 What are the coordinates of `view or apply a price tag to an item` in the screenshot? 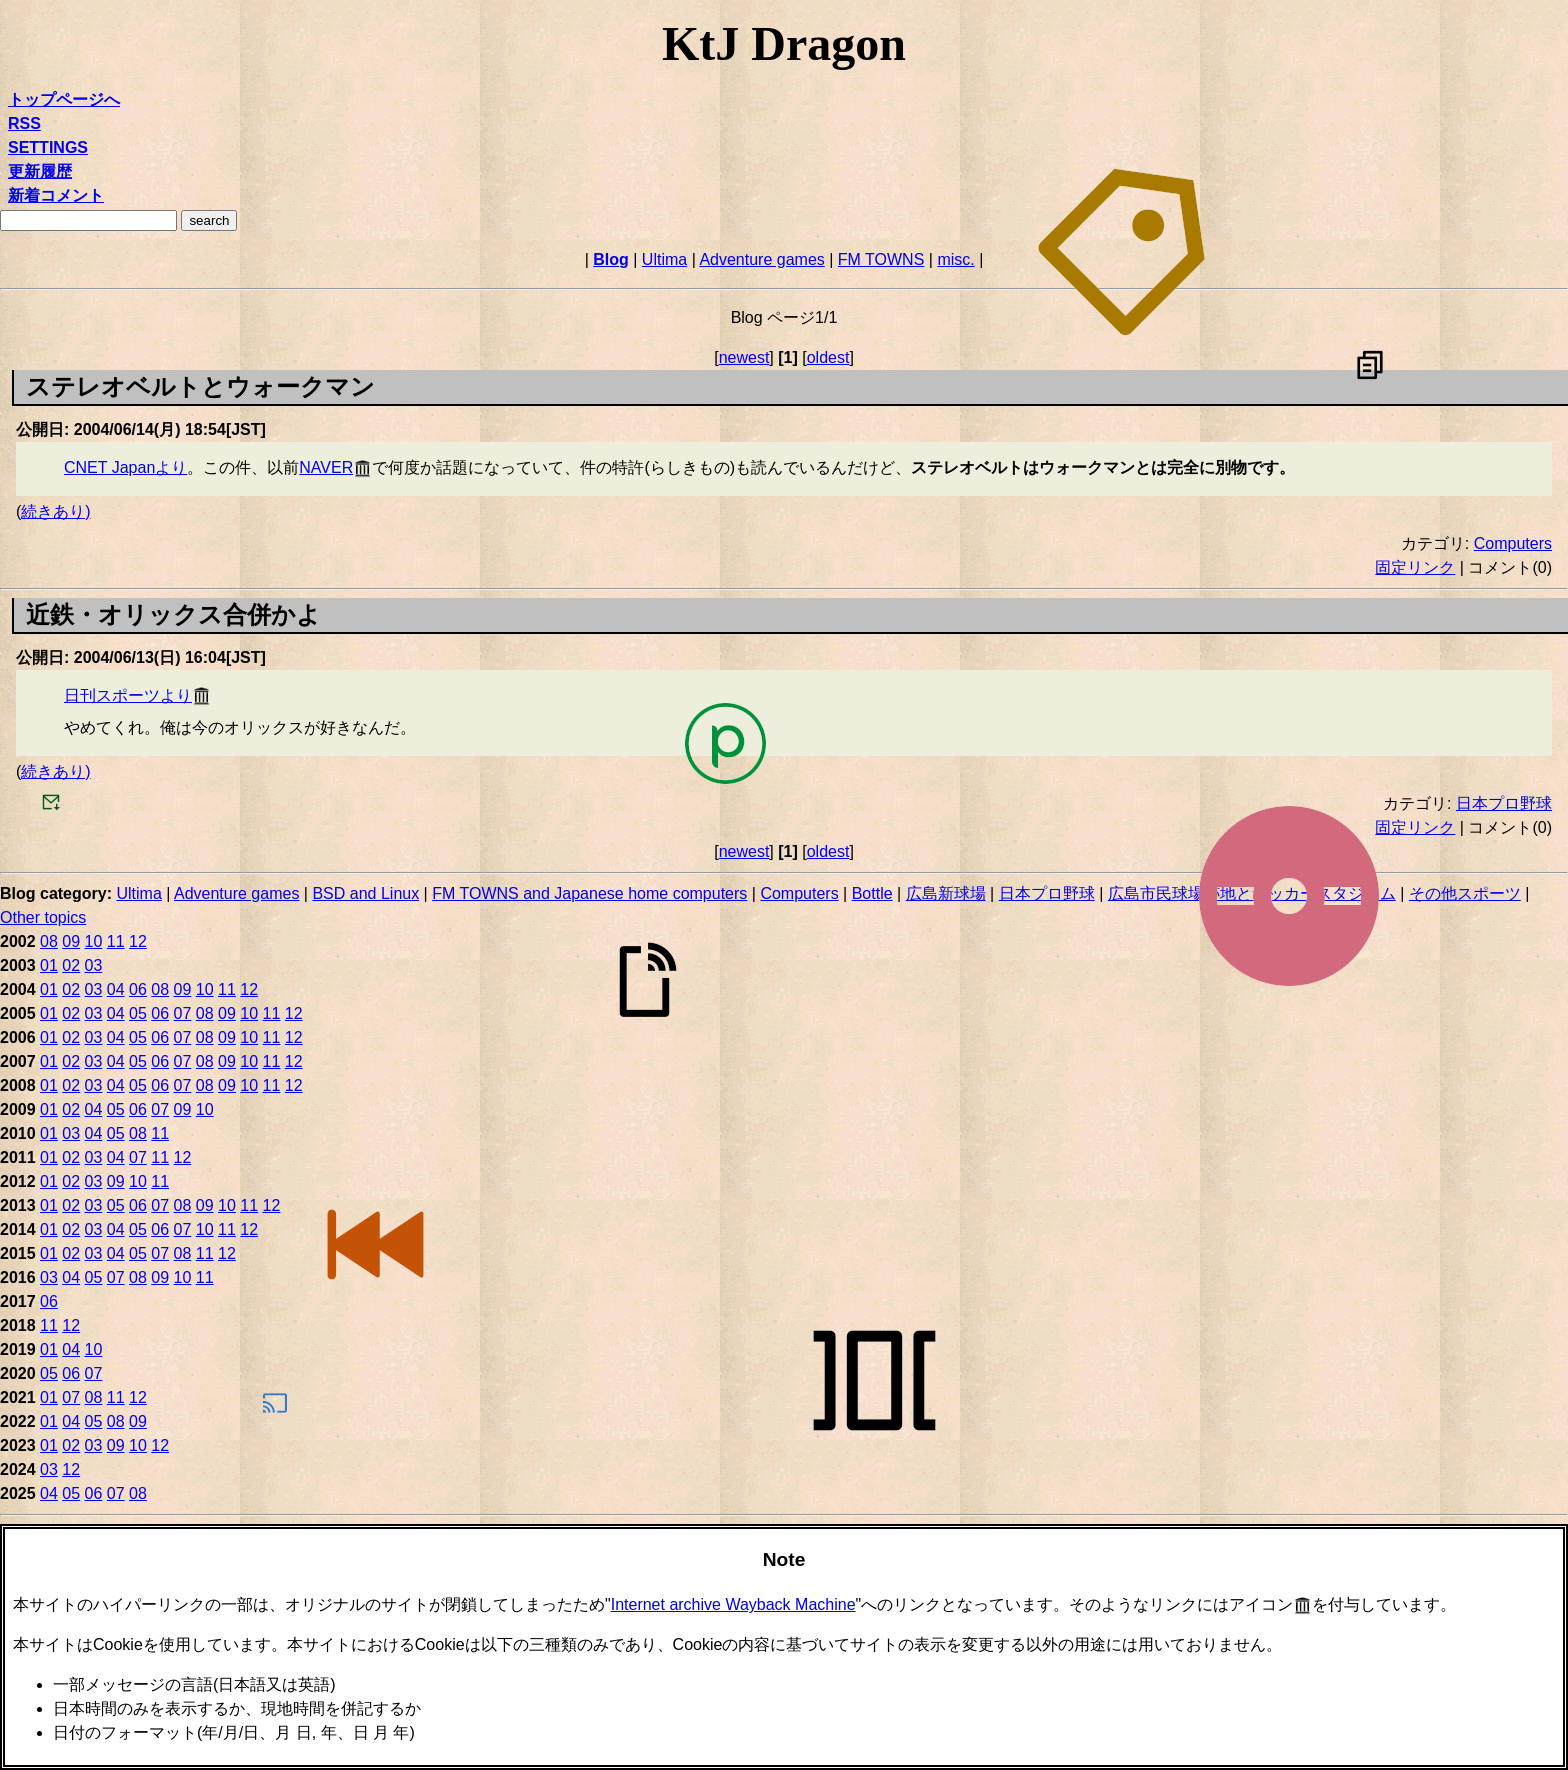 It's located at (1123, 248).